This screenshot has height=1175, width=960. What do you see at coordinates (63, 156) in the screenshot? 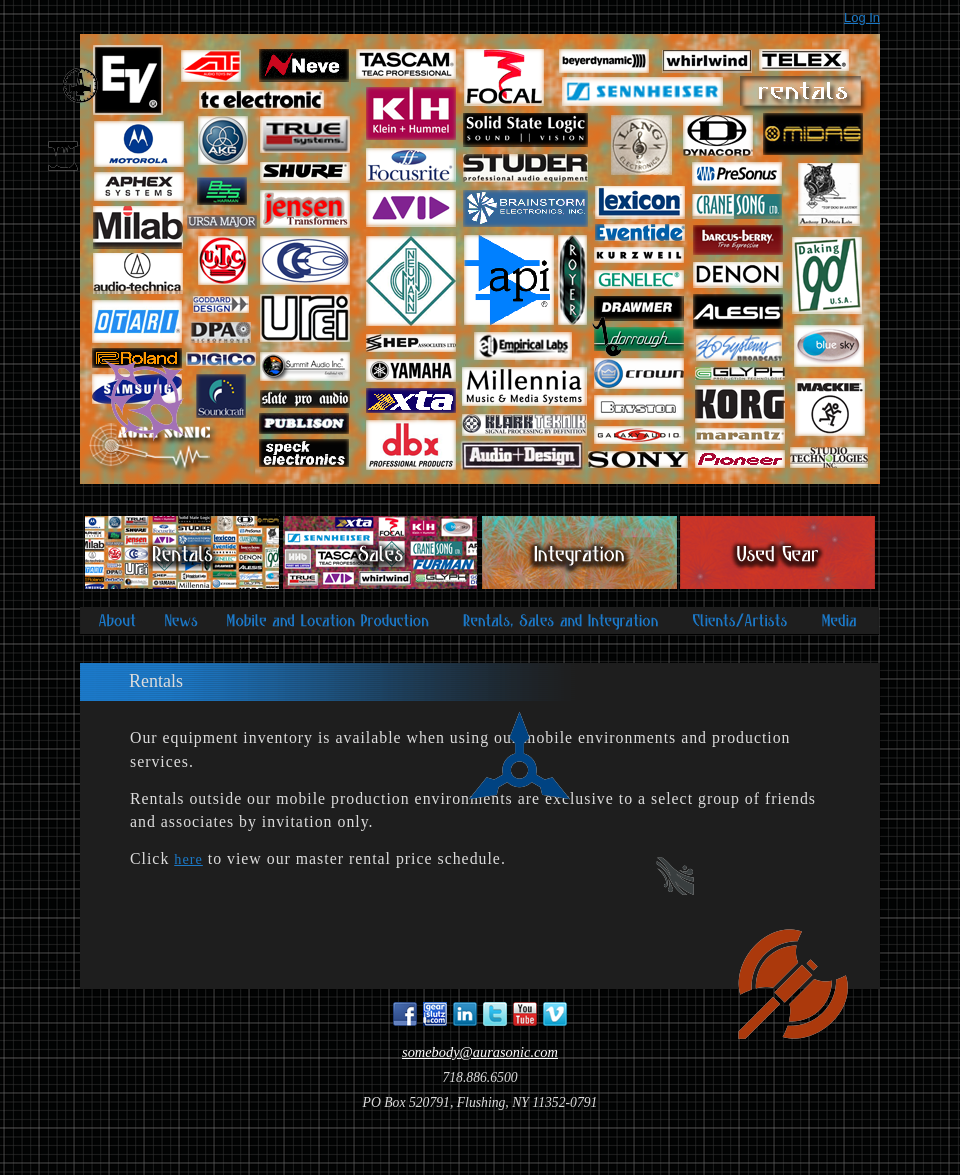
I see `enter a cave or underground area in-game` at bounding box center [63, 156].